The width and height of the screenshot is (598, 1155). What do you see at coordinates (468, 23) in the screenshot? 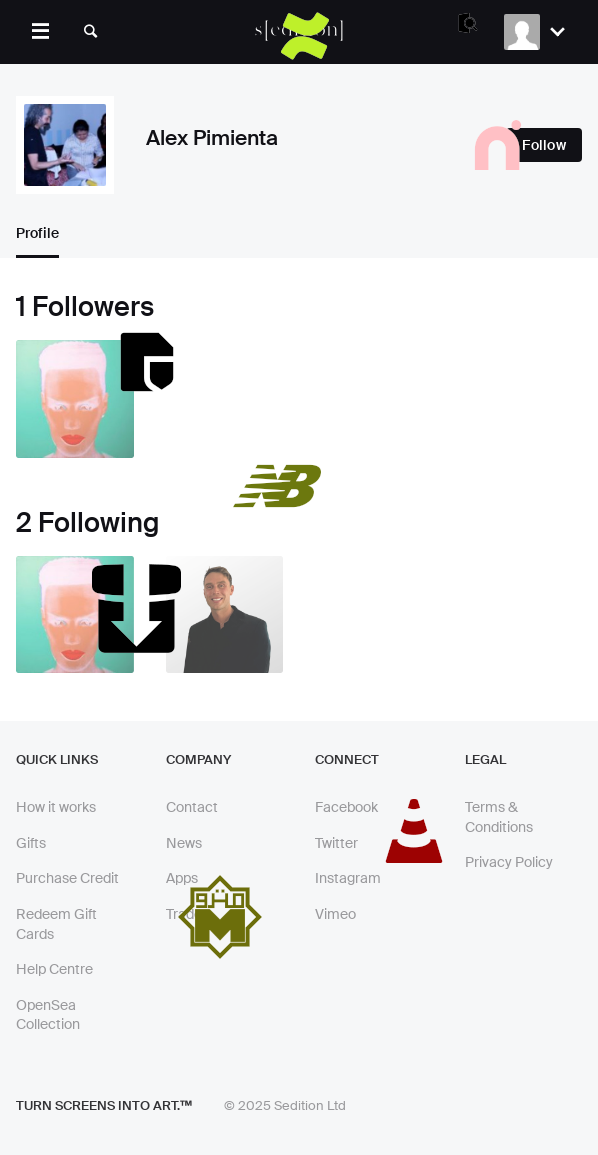
I see `quick look logo - preview files without opening them` at bounding box center [468, 23].